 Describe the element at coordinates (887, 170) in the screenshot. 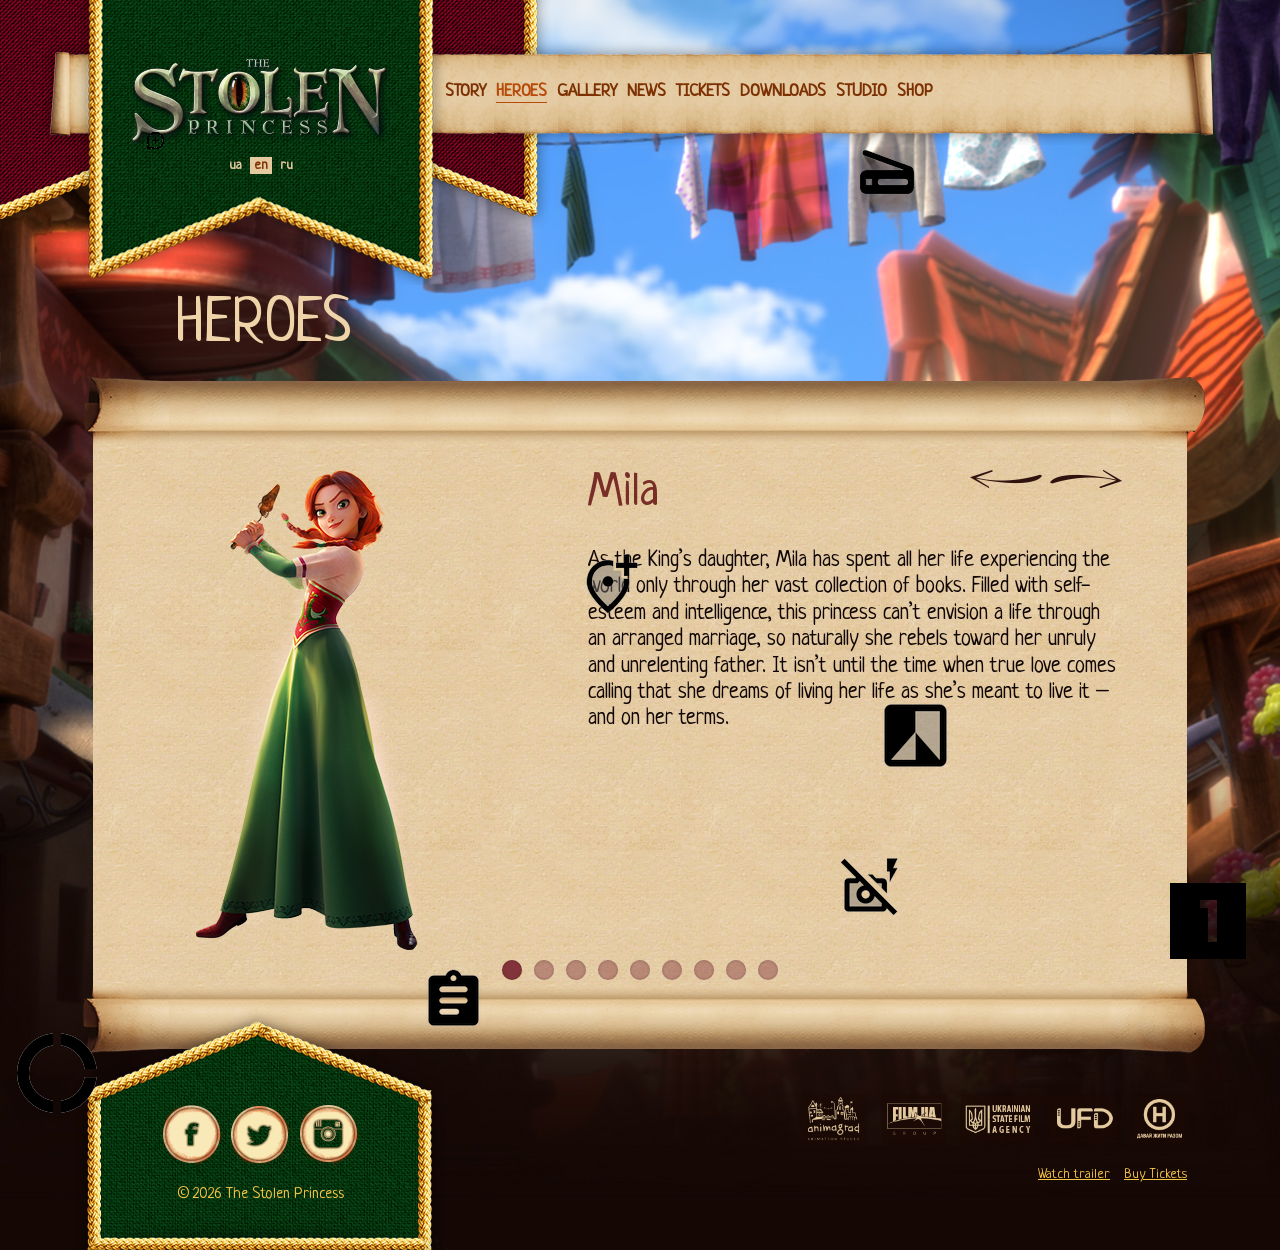

I see `scan a document` at that location.